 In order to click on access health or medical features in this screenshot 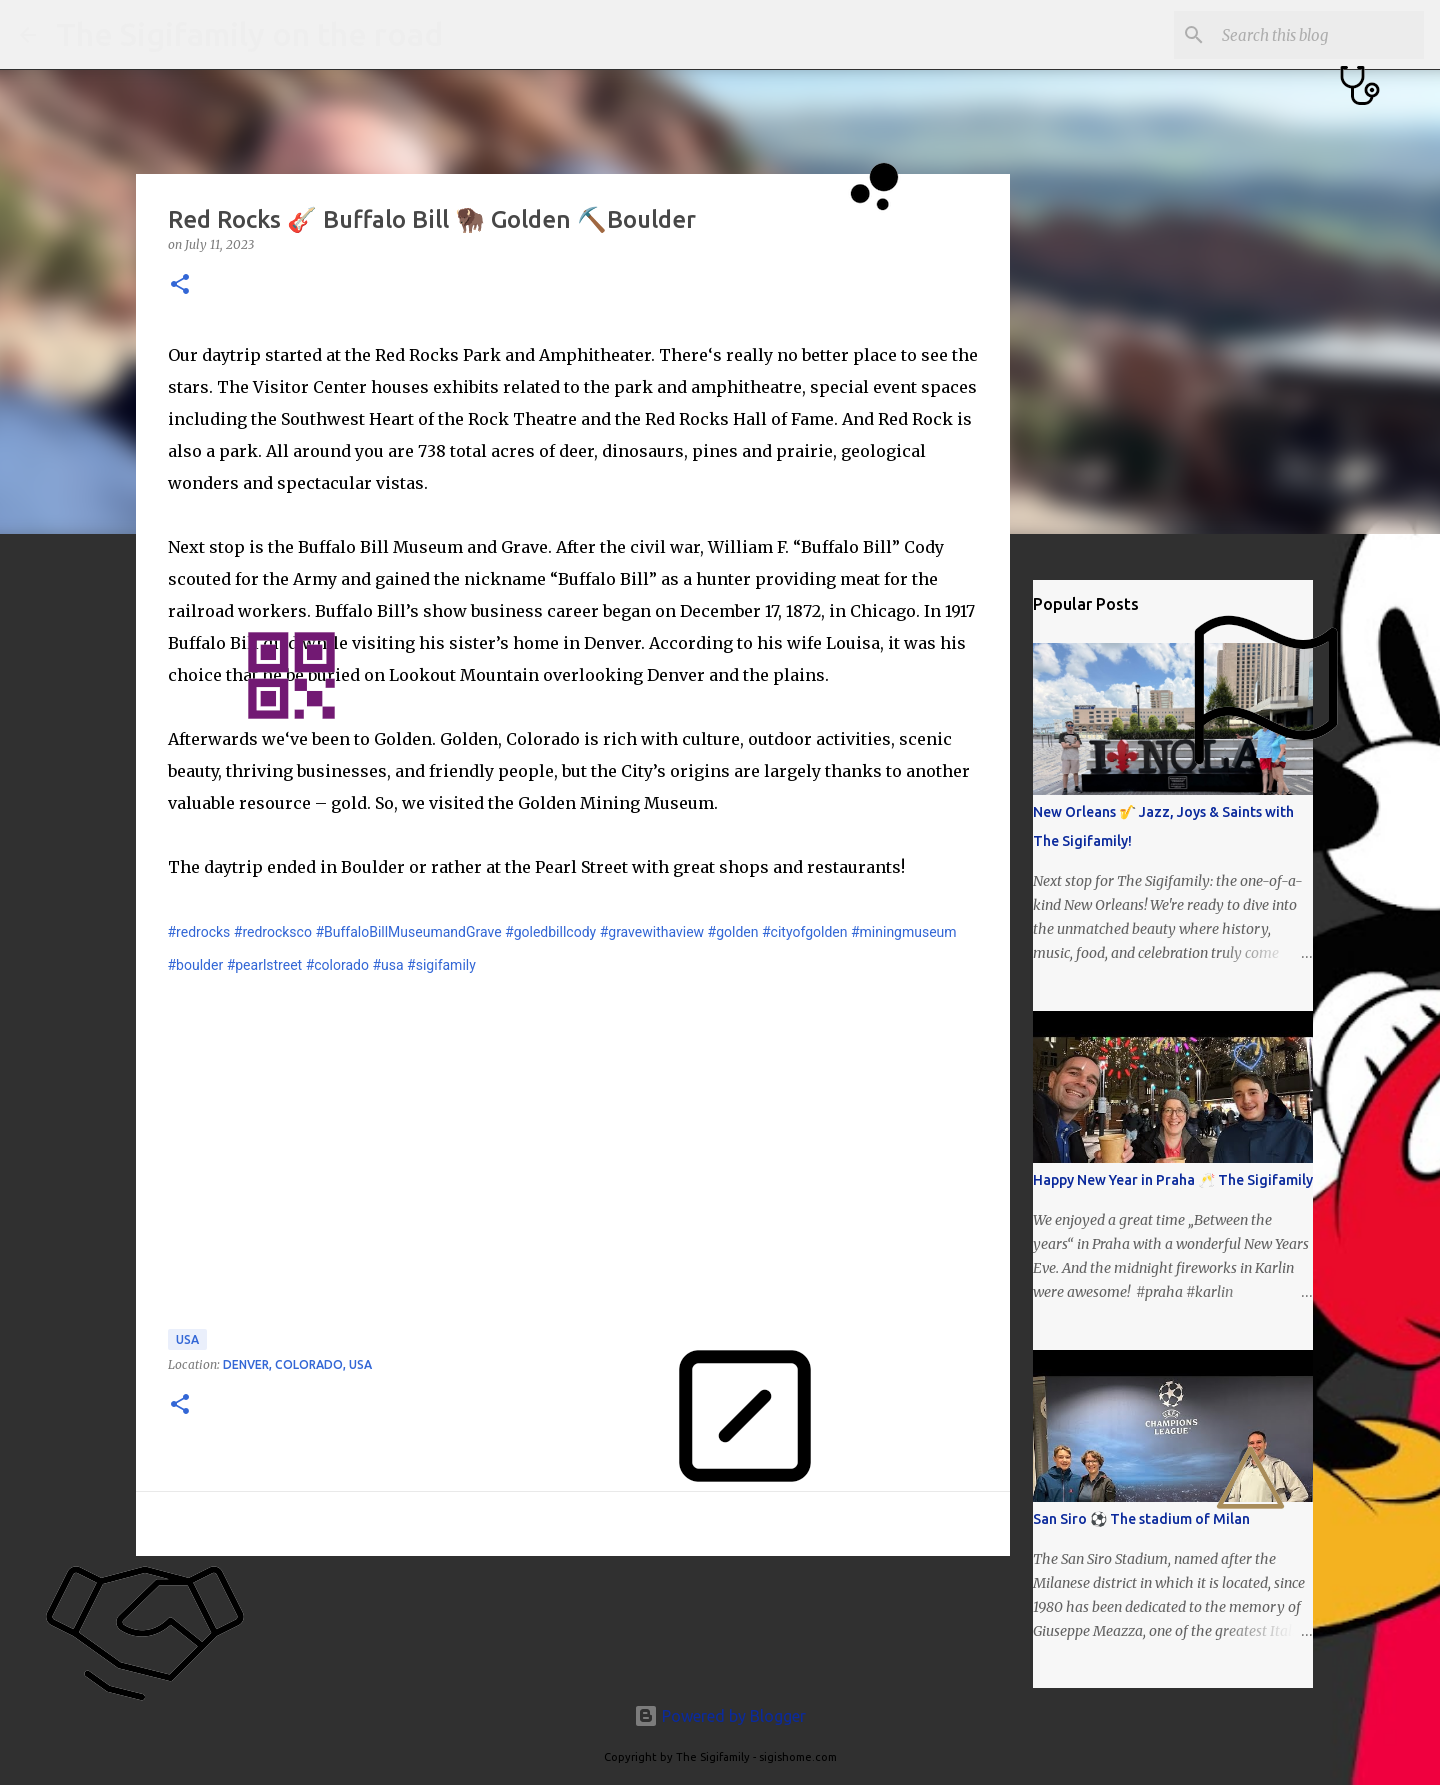, I will do `click(1357, 84)`.